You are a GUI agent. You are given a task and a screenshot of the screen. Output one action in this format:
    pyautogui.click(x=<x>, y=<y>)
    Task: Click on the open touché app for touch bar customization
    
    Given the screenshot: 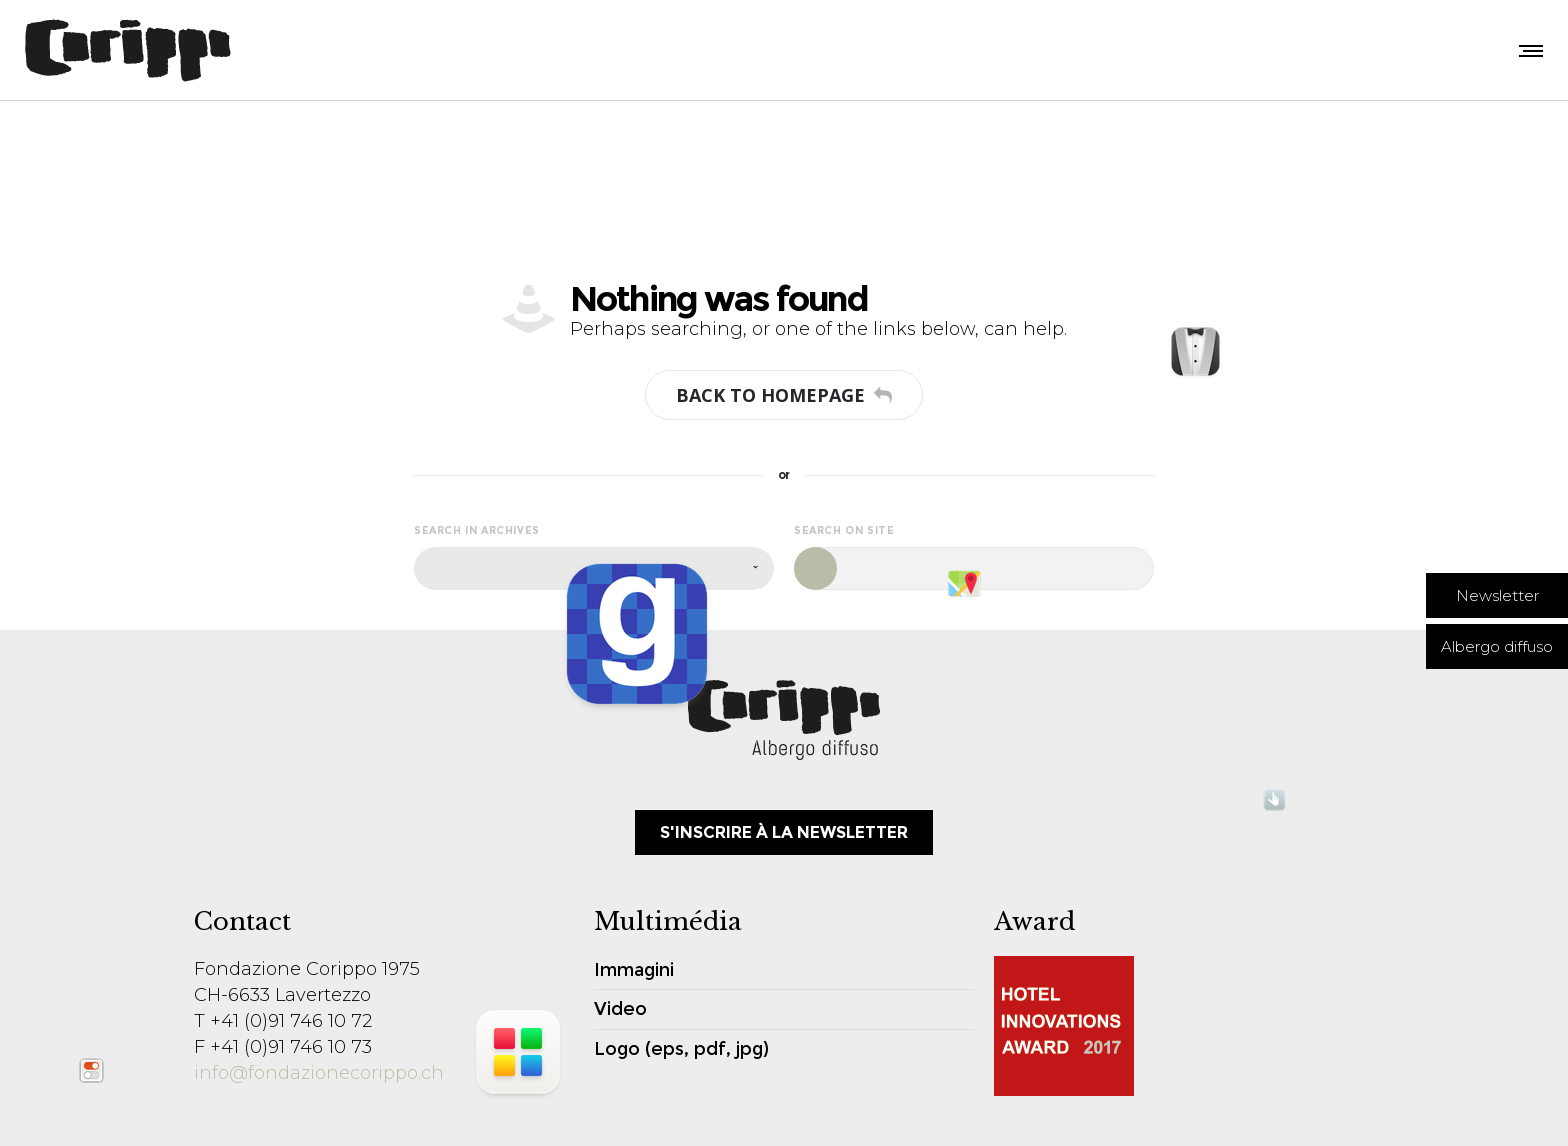 What is the action you would take?
    pyautogui.click(x=1274, y=799)
    